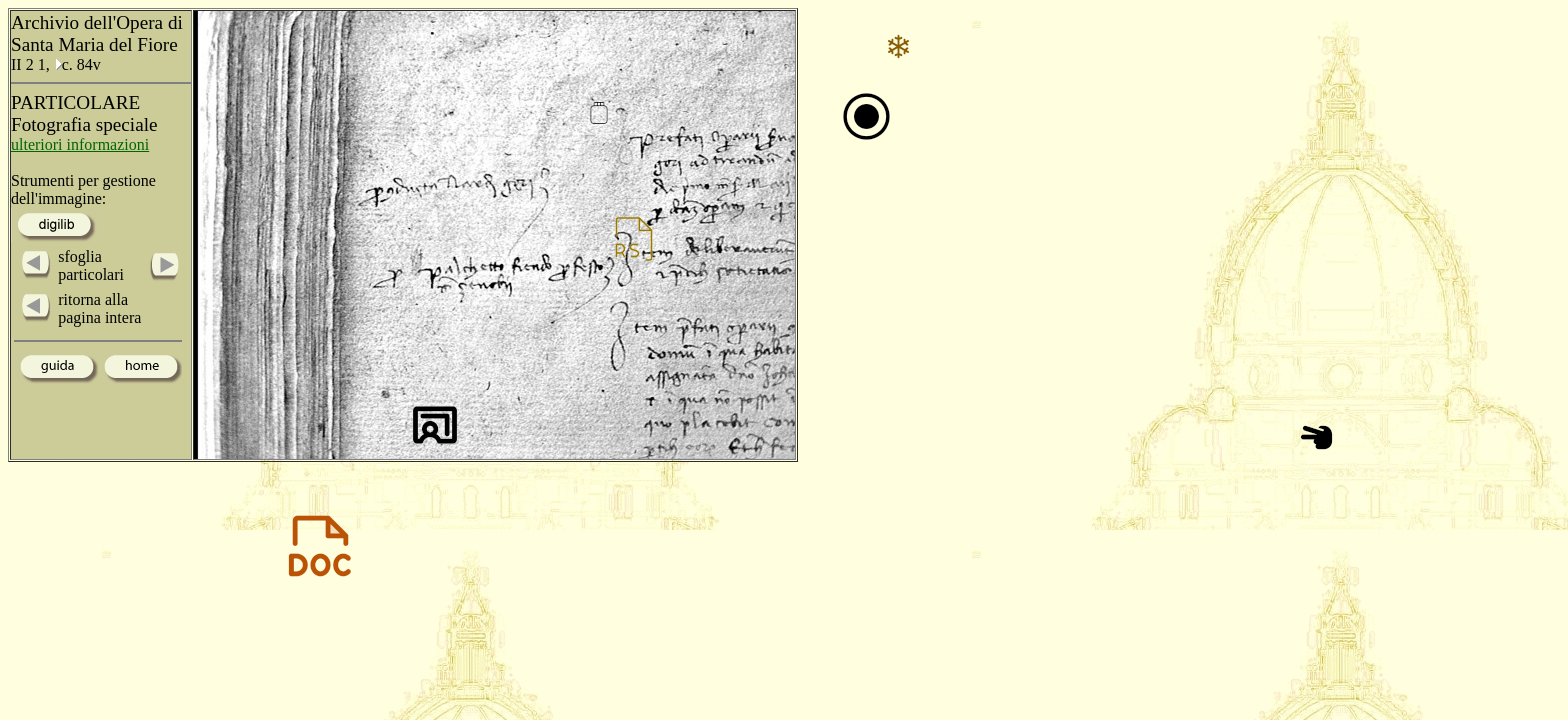 Image resolution: width=1568 pixels, height=720 pixels. What do you see at coordinates (1316, 437) in the screenshot?
I see `select scissors in rock-paper-scissors game` at bounding box center [1316, 437].